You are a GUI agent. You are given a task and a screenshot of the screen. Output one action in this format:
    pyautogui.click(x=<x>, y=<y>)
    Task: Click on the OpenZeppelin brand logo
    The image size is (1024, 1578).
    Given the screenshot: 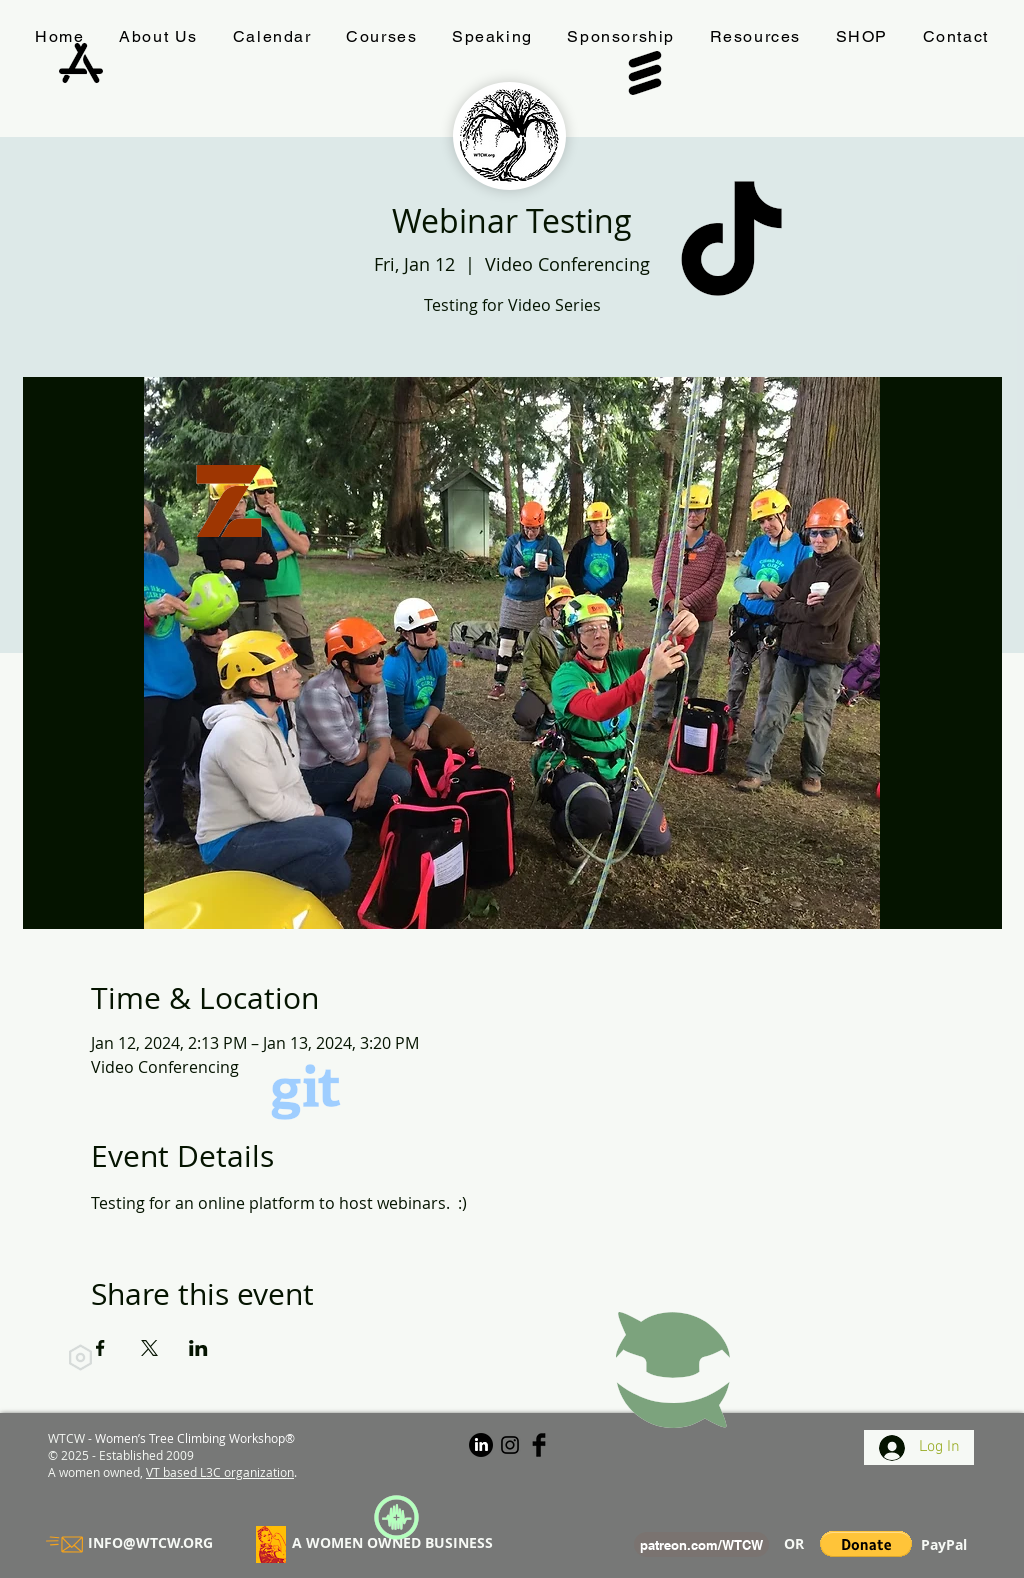 What is the action you would take?
    pyautogui.click(x=229, y=501)
    